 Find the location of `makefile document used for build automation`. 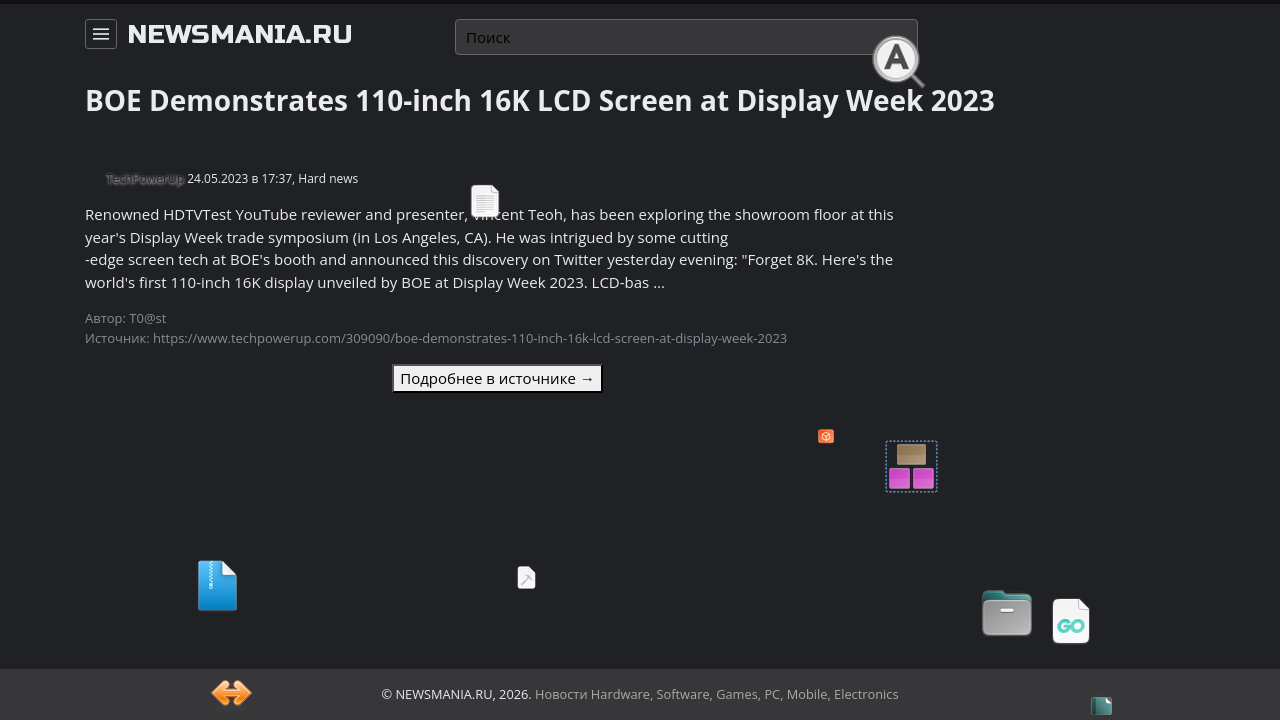

makefile document used for build automation is located at coordinates (526, 577).